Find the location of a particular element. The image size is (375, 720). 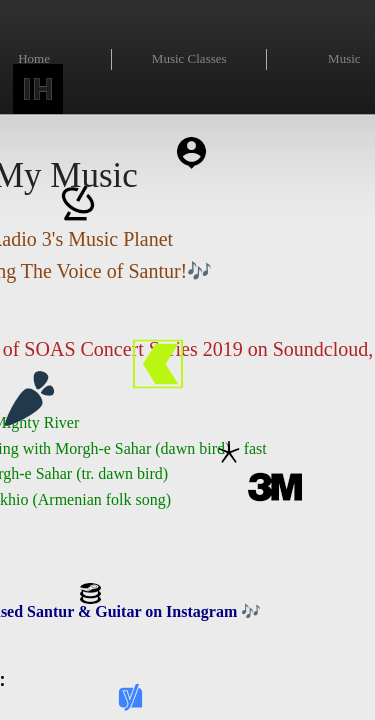

open the Instacart app is located at coordinates (29, 398).